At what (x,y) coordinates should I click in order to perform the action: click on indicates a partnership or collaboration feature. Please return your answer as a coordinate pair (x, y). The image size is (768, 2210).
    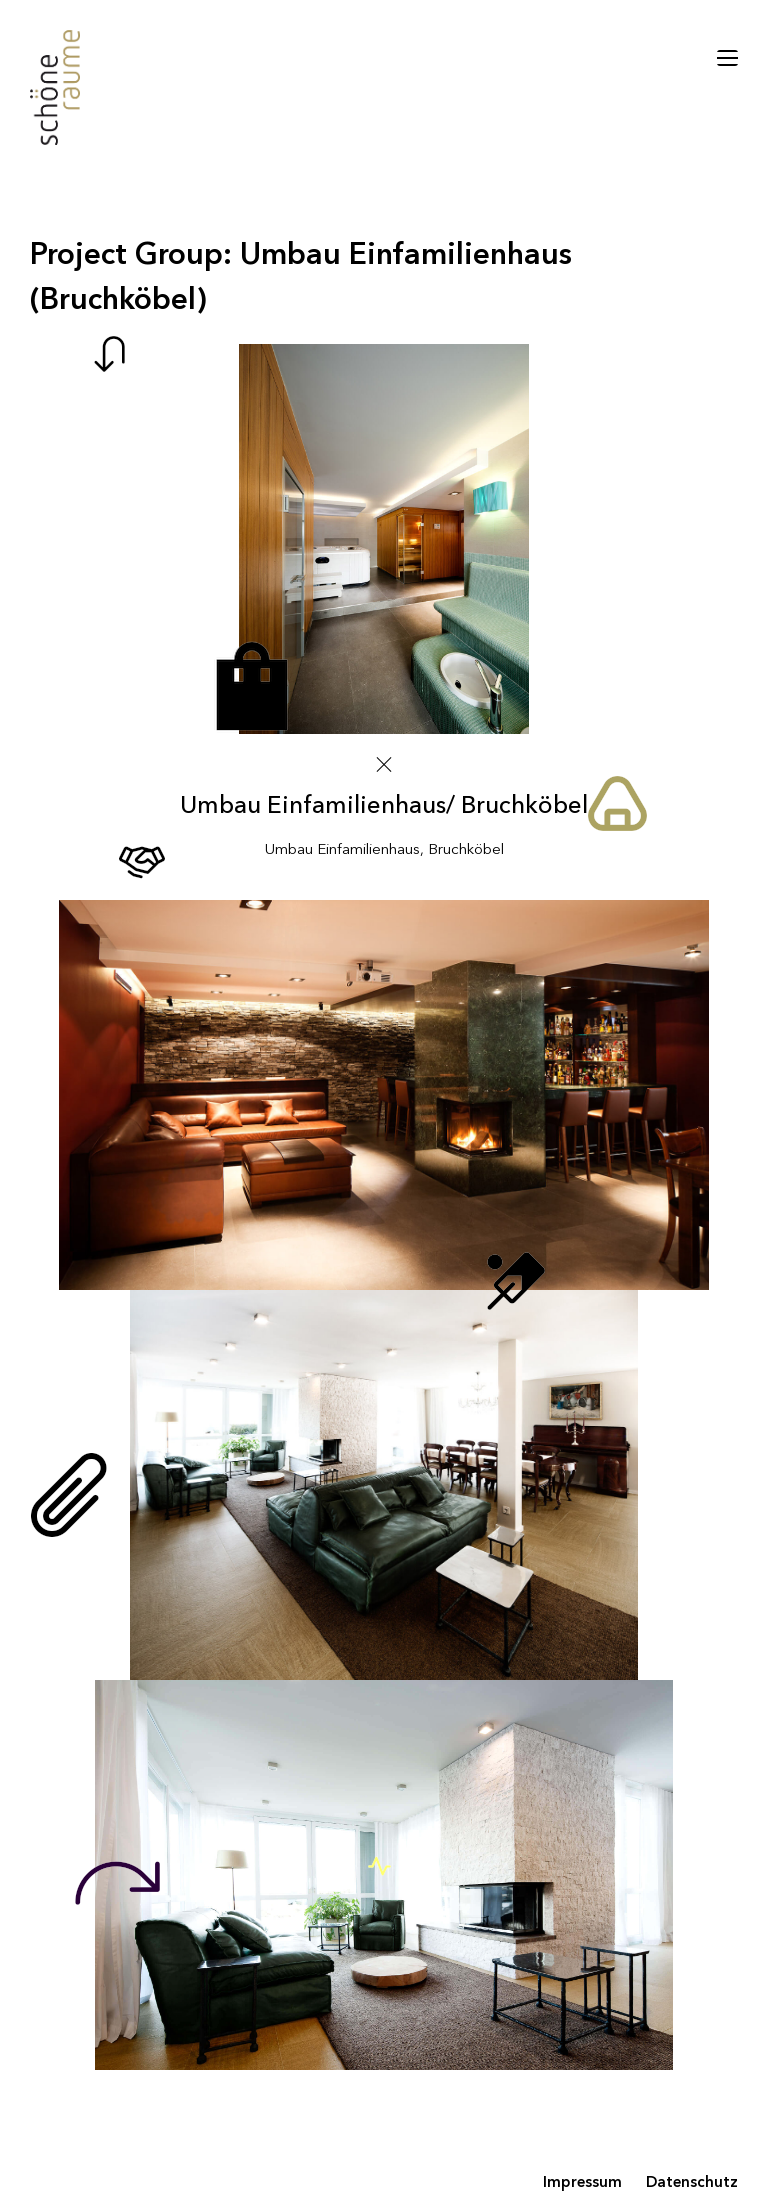
    Looking at the image, I should click on (142, 861).